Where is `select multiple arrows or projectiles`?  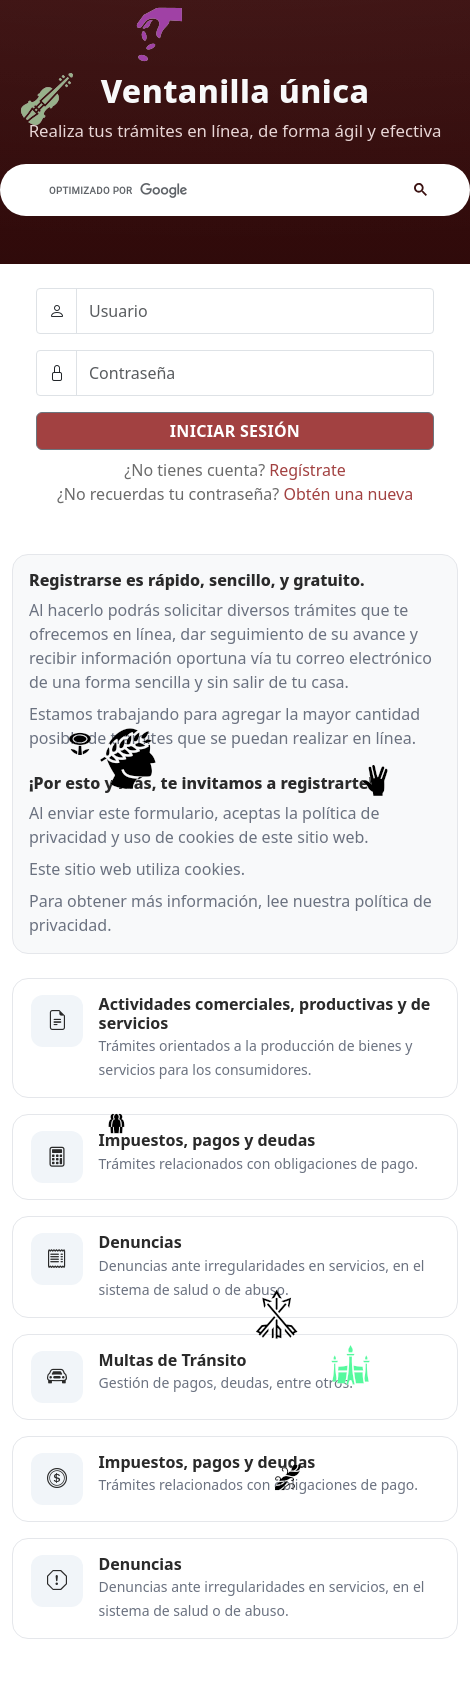
select multiple arrows or projectiles is located at coordinates (276, 1314).